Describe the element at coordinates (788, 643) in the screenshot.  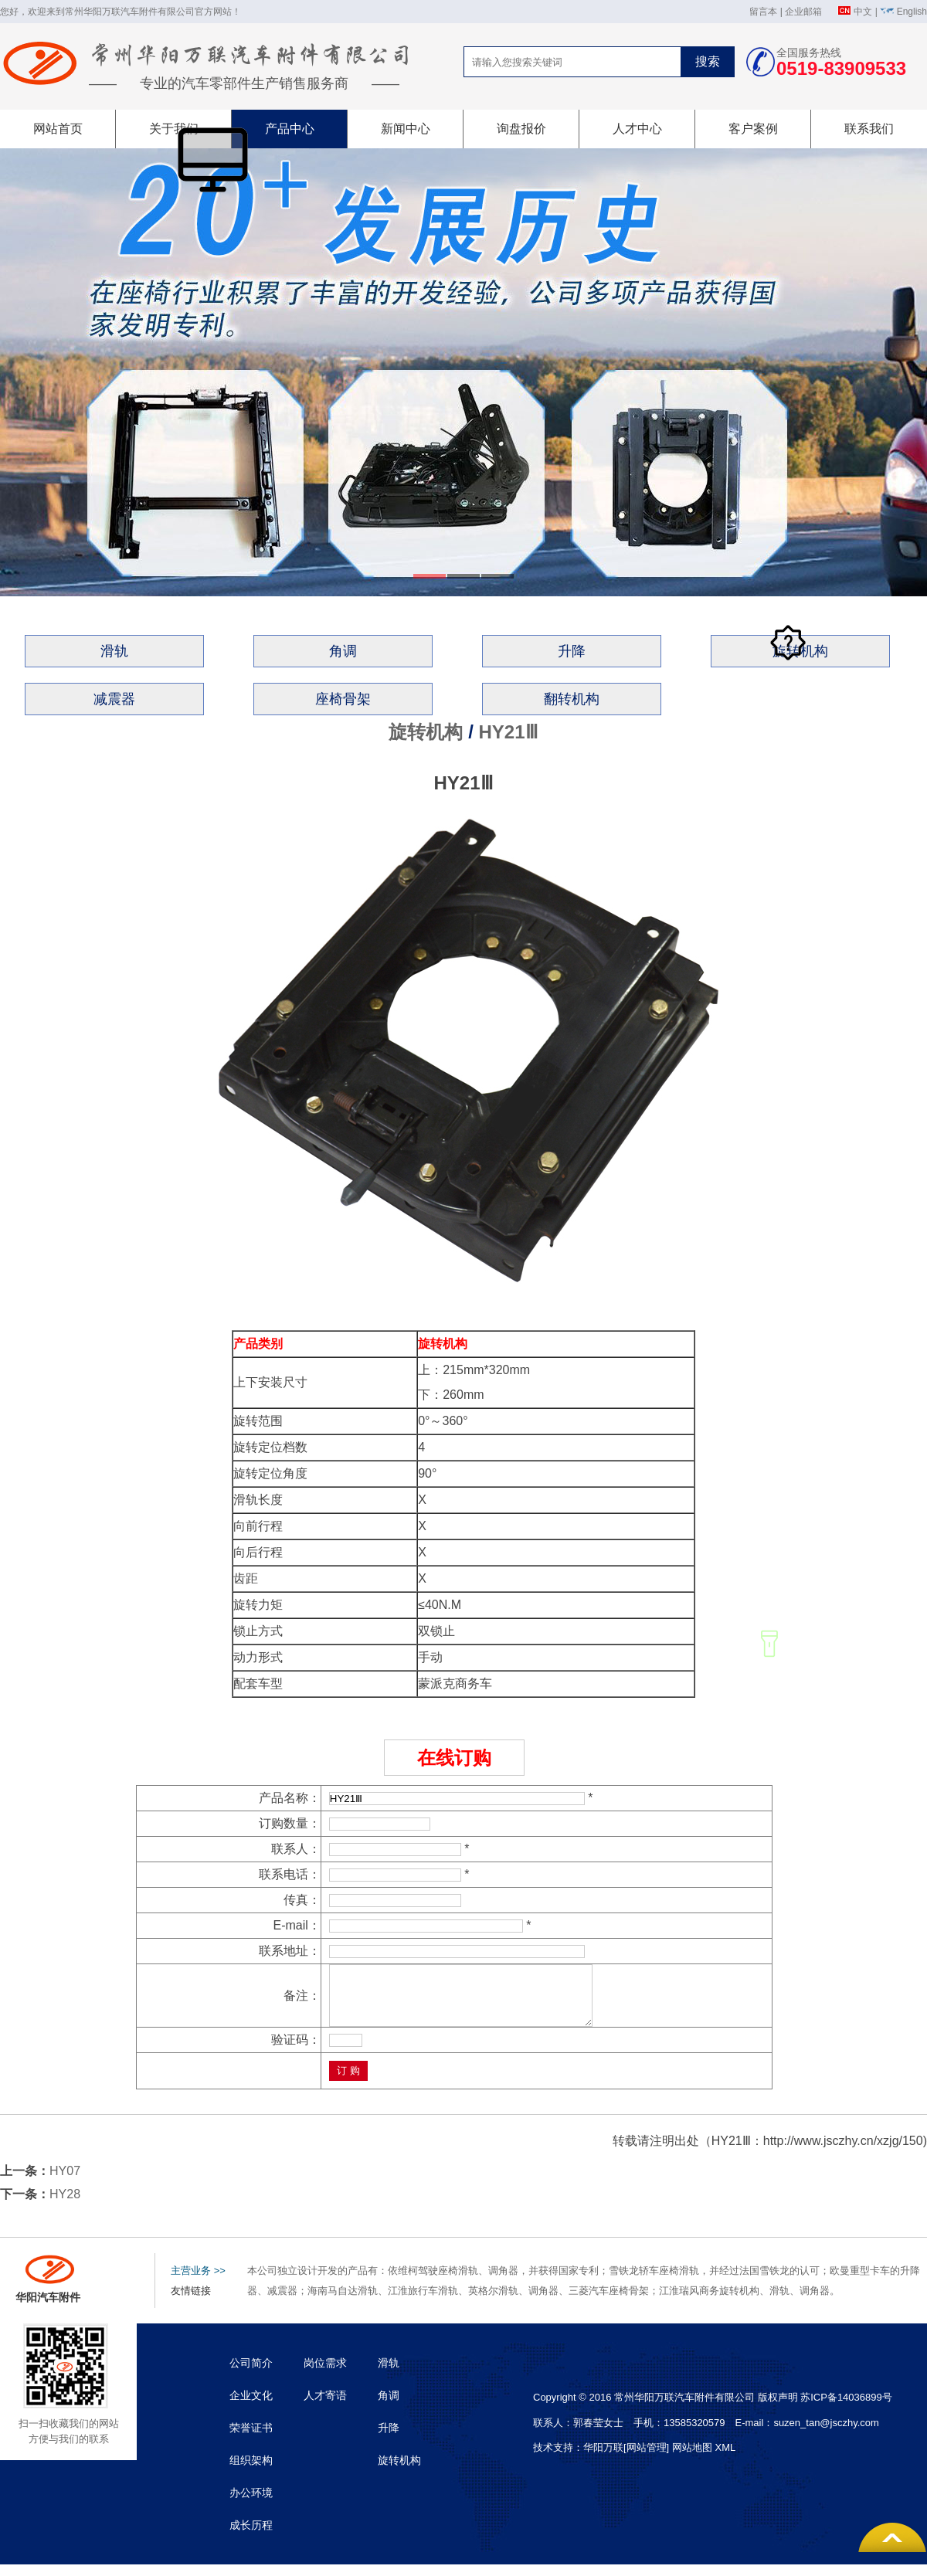
I see `indicates unverified or unknown status` at that location.